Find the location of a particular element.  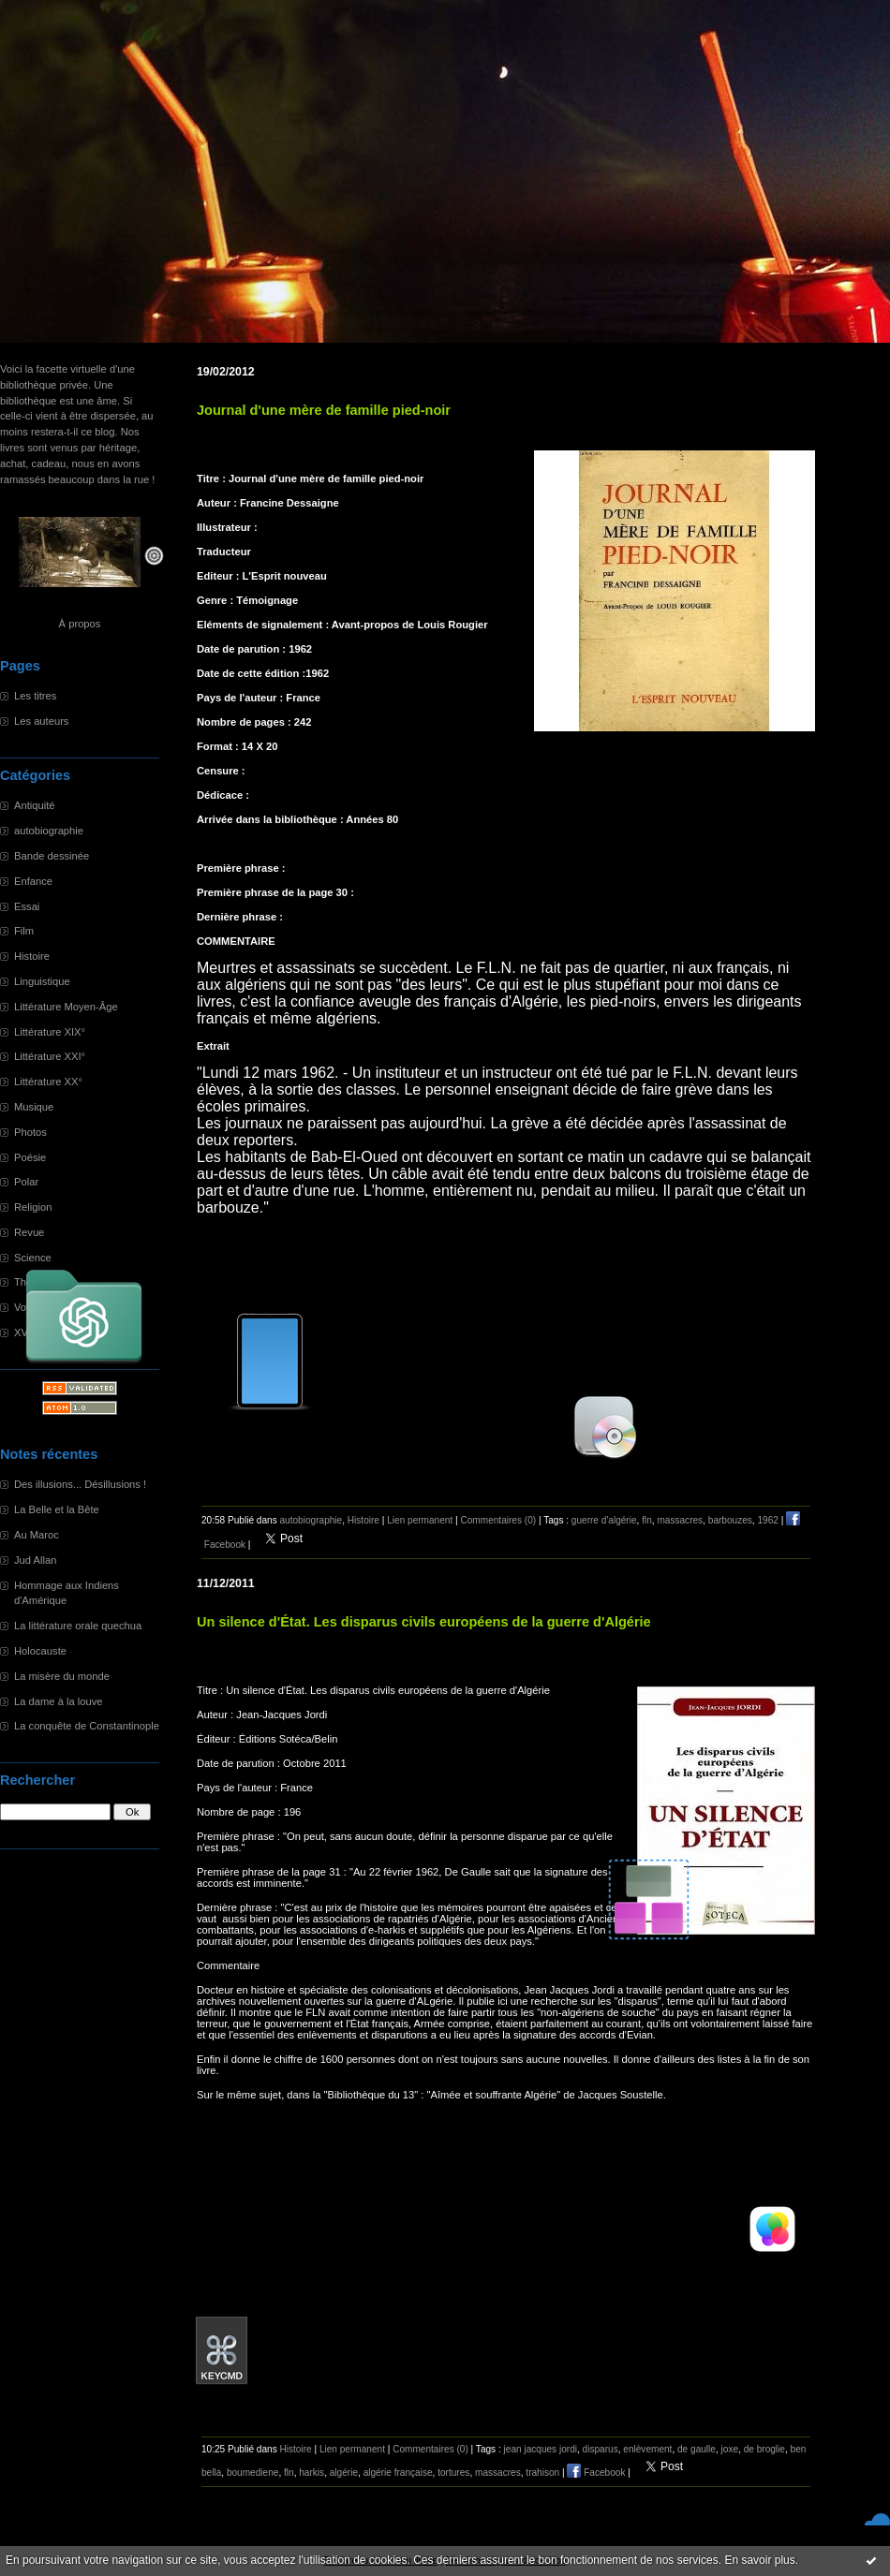

open Game Center settings is located at coordinates (772, 2229).